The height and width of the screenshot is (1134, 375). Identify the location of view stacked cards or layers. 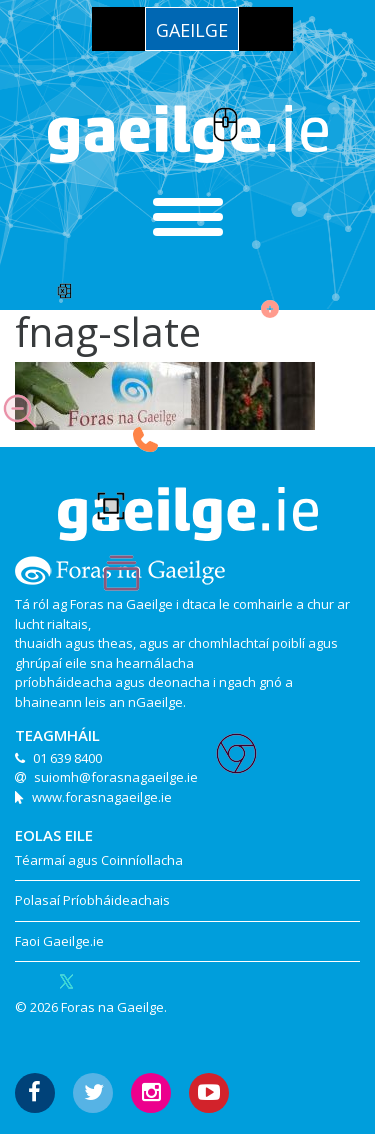
(121, 574).